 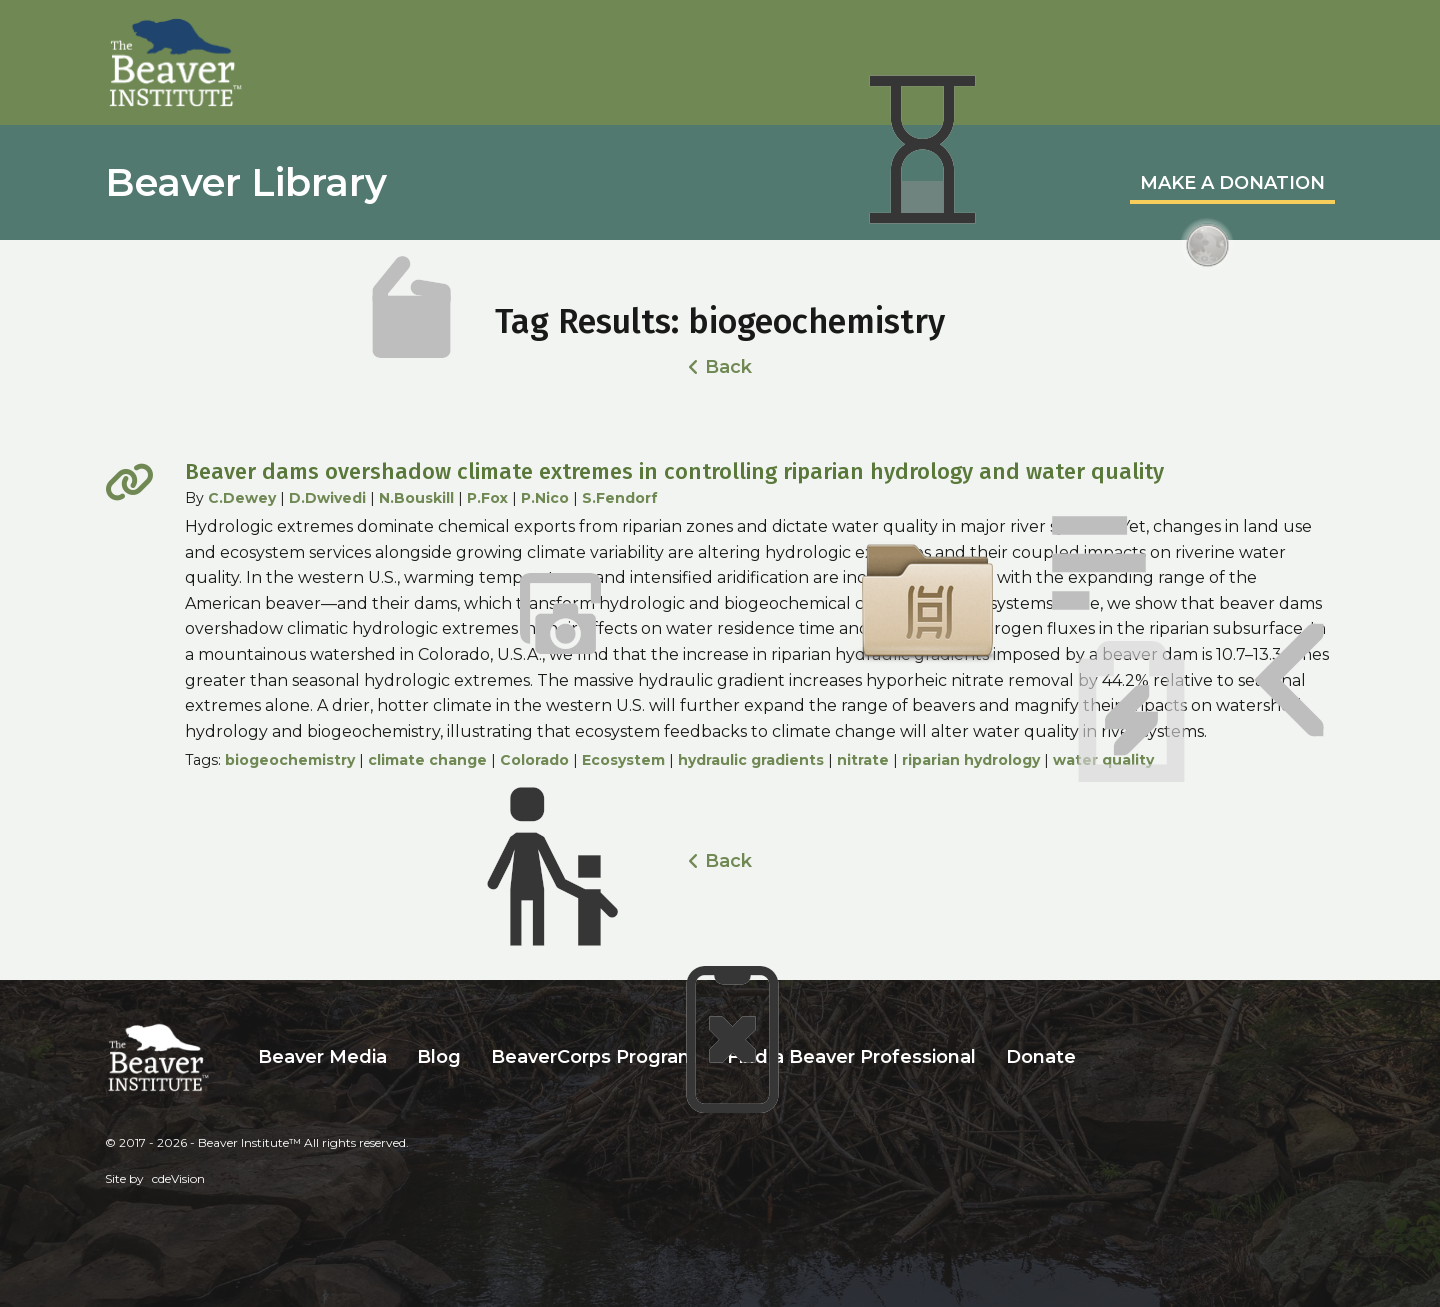 What do you see at coordinates (411, 295) in the screenshot?
I see `indicates a compressed or archived file` at bounding box center [411, 295].